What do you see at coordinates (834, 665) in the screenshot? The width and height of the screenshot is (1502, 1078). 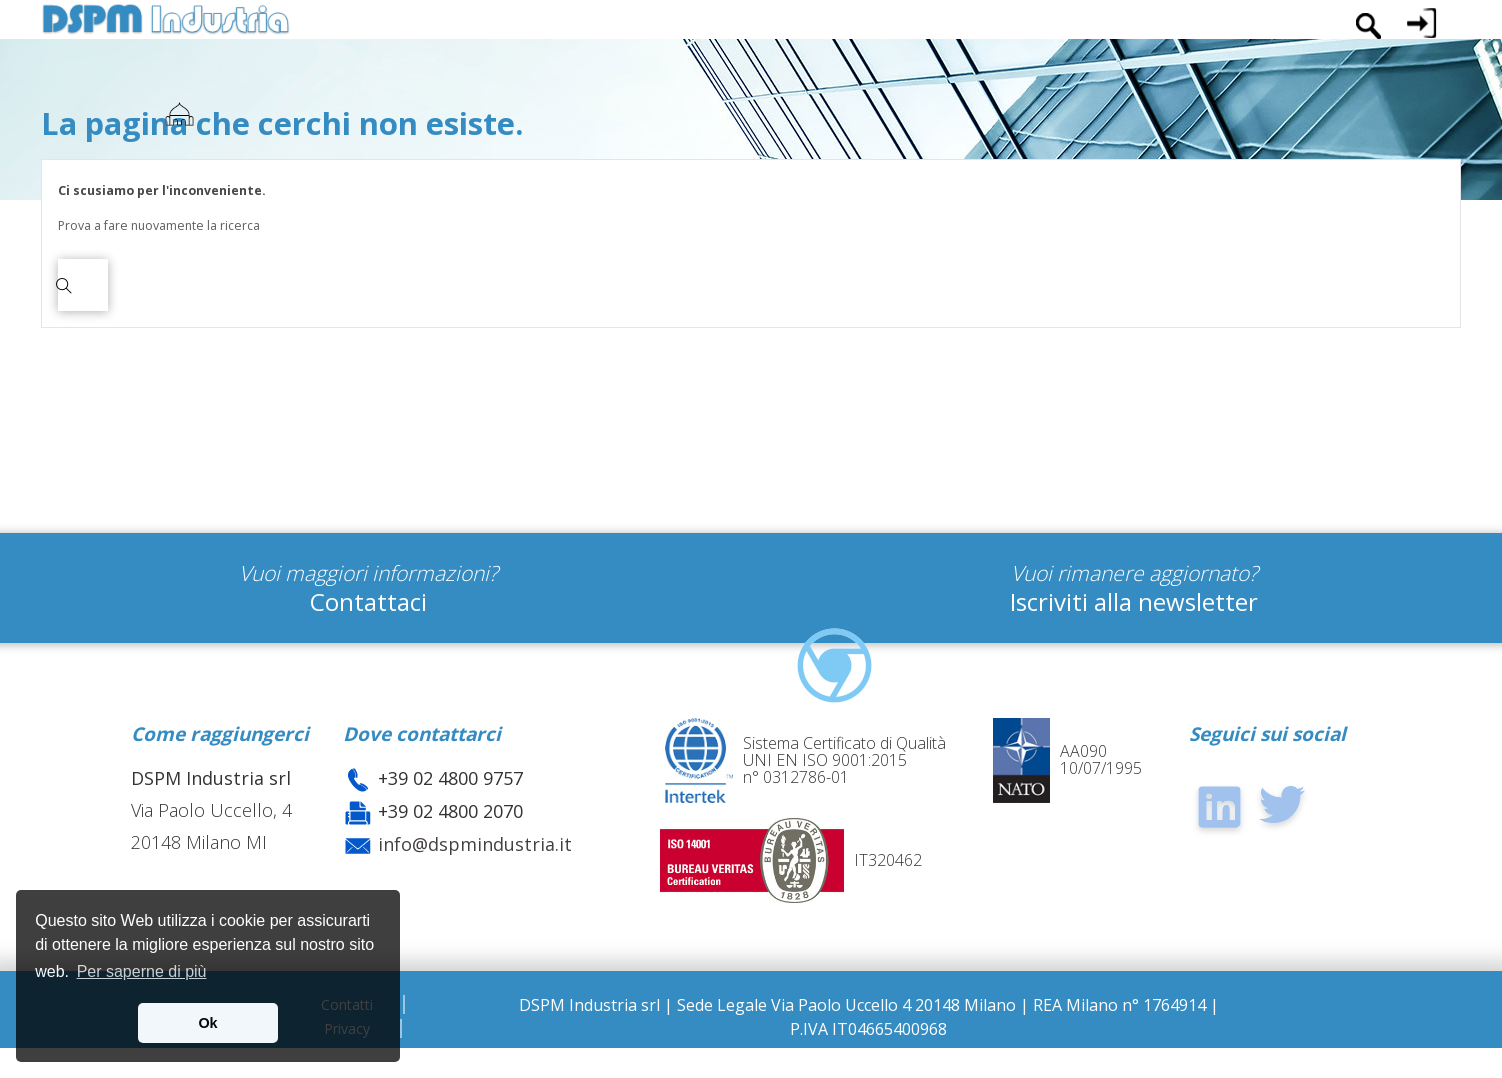 I see `open Google Chrome browser` at bounding box center [834, 665].